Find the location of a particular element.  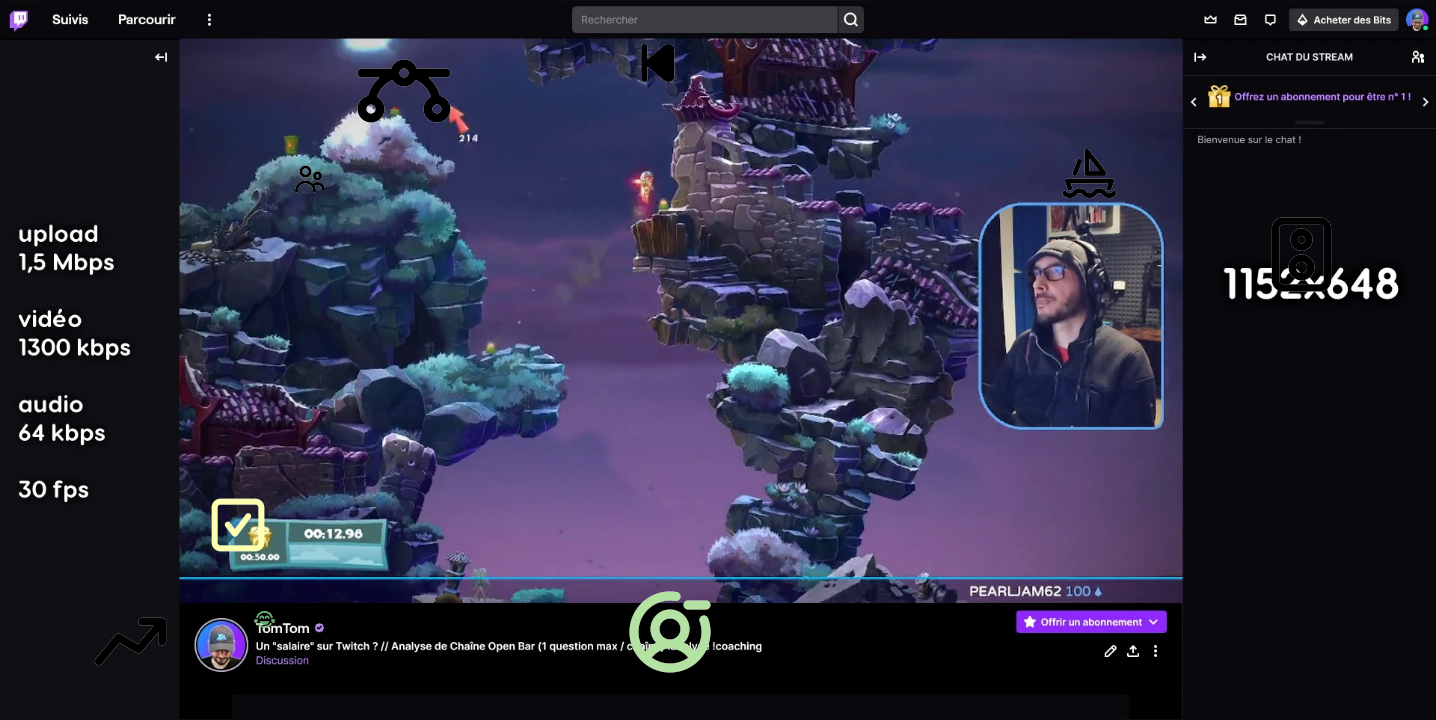

adjust audio or speaker settings is located at coordinates (1301, 254).